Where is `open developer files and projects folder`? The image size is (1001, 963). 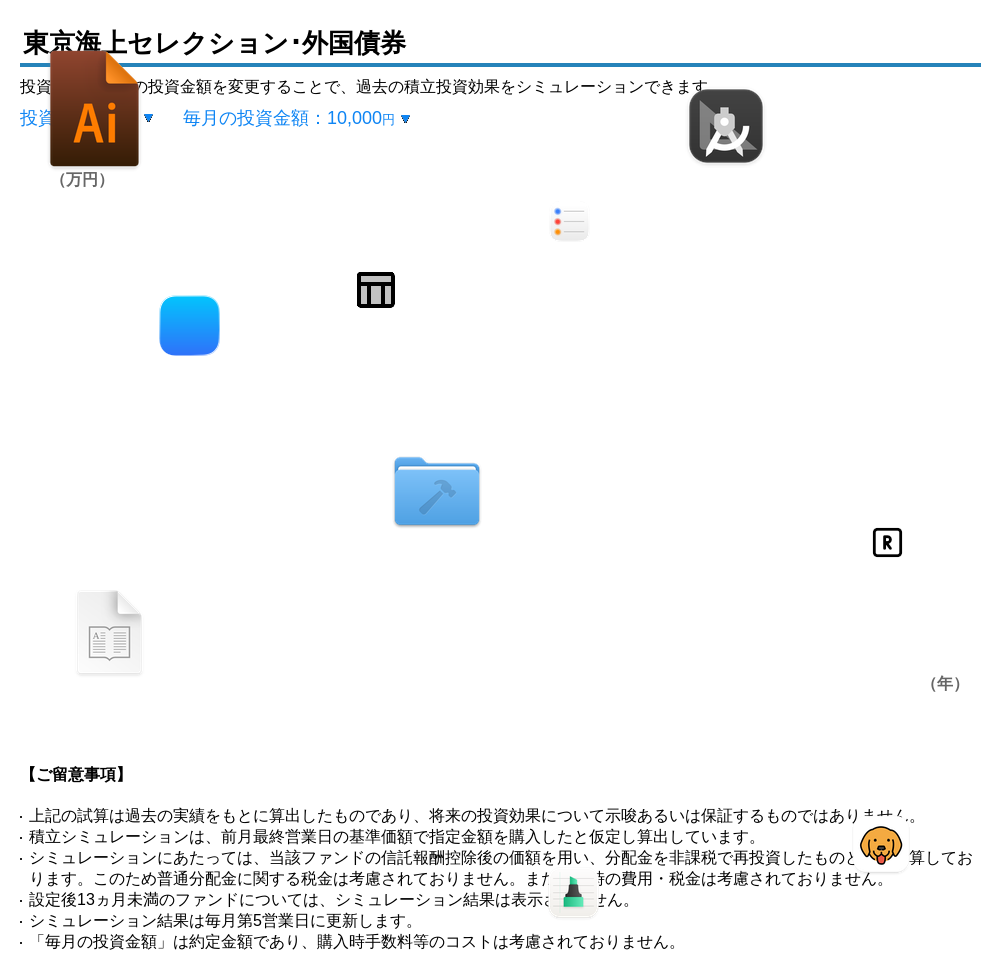 open developer files and projects folder is located at coordinates (437, 491).